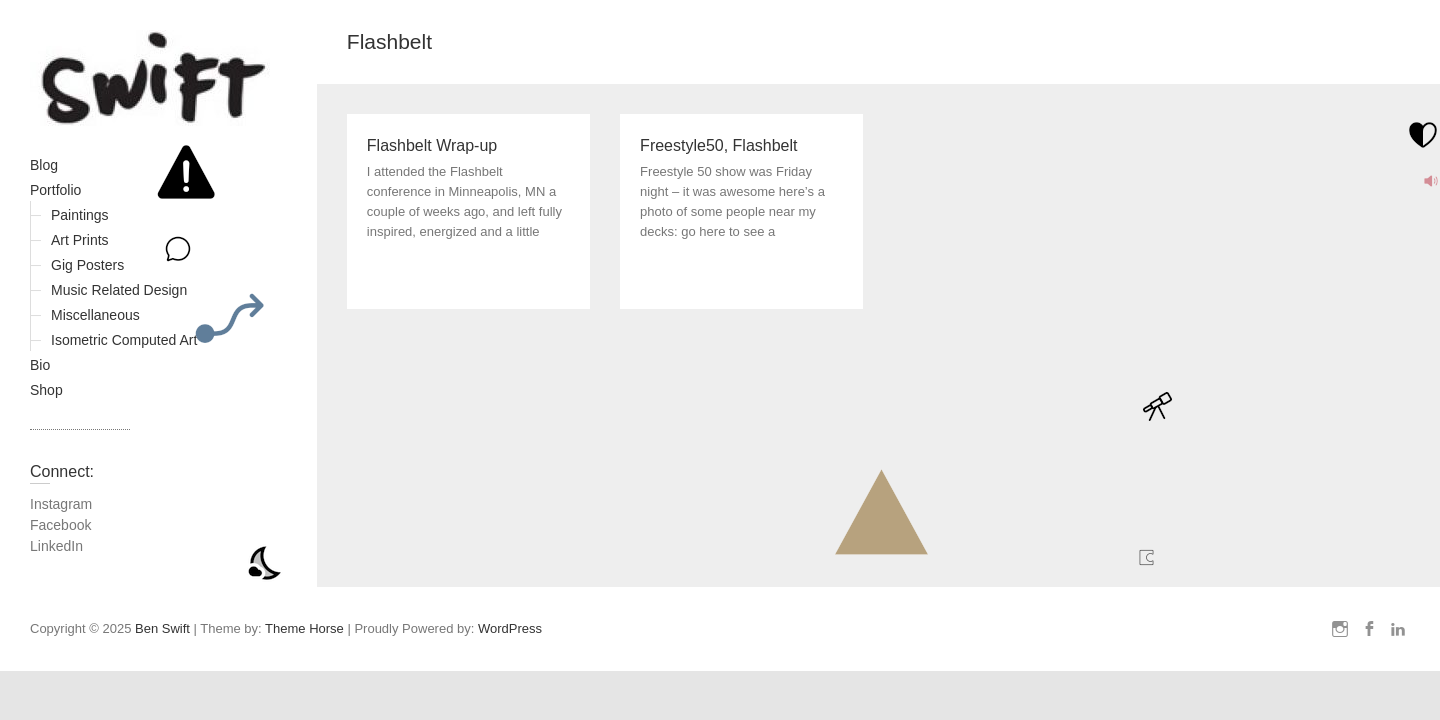 The width and height of the screenshot is (1440, 720). Describe the element at coordinates (1431, 181) in the screenshot. I see `adjust audio volume` at that location.